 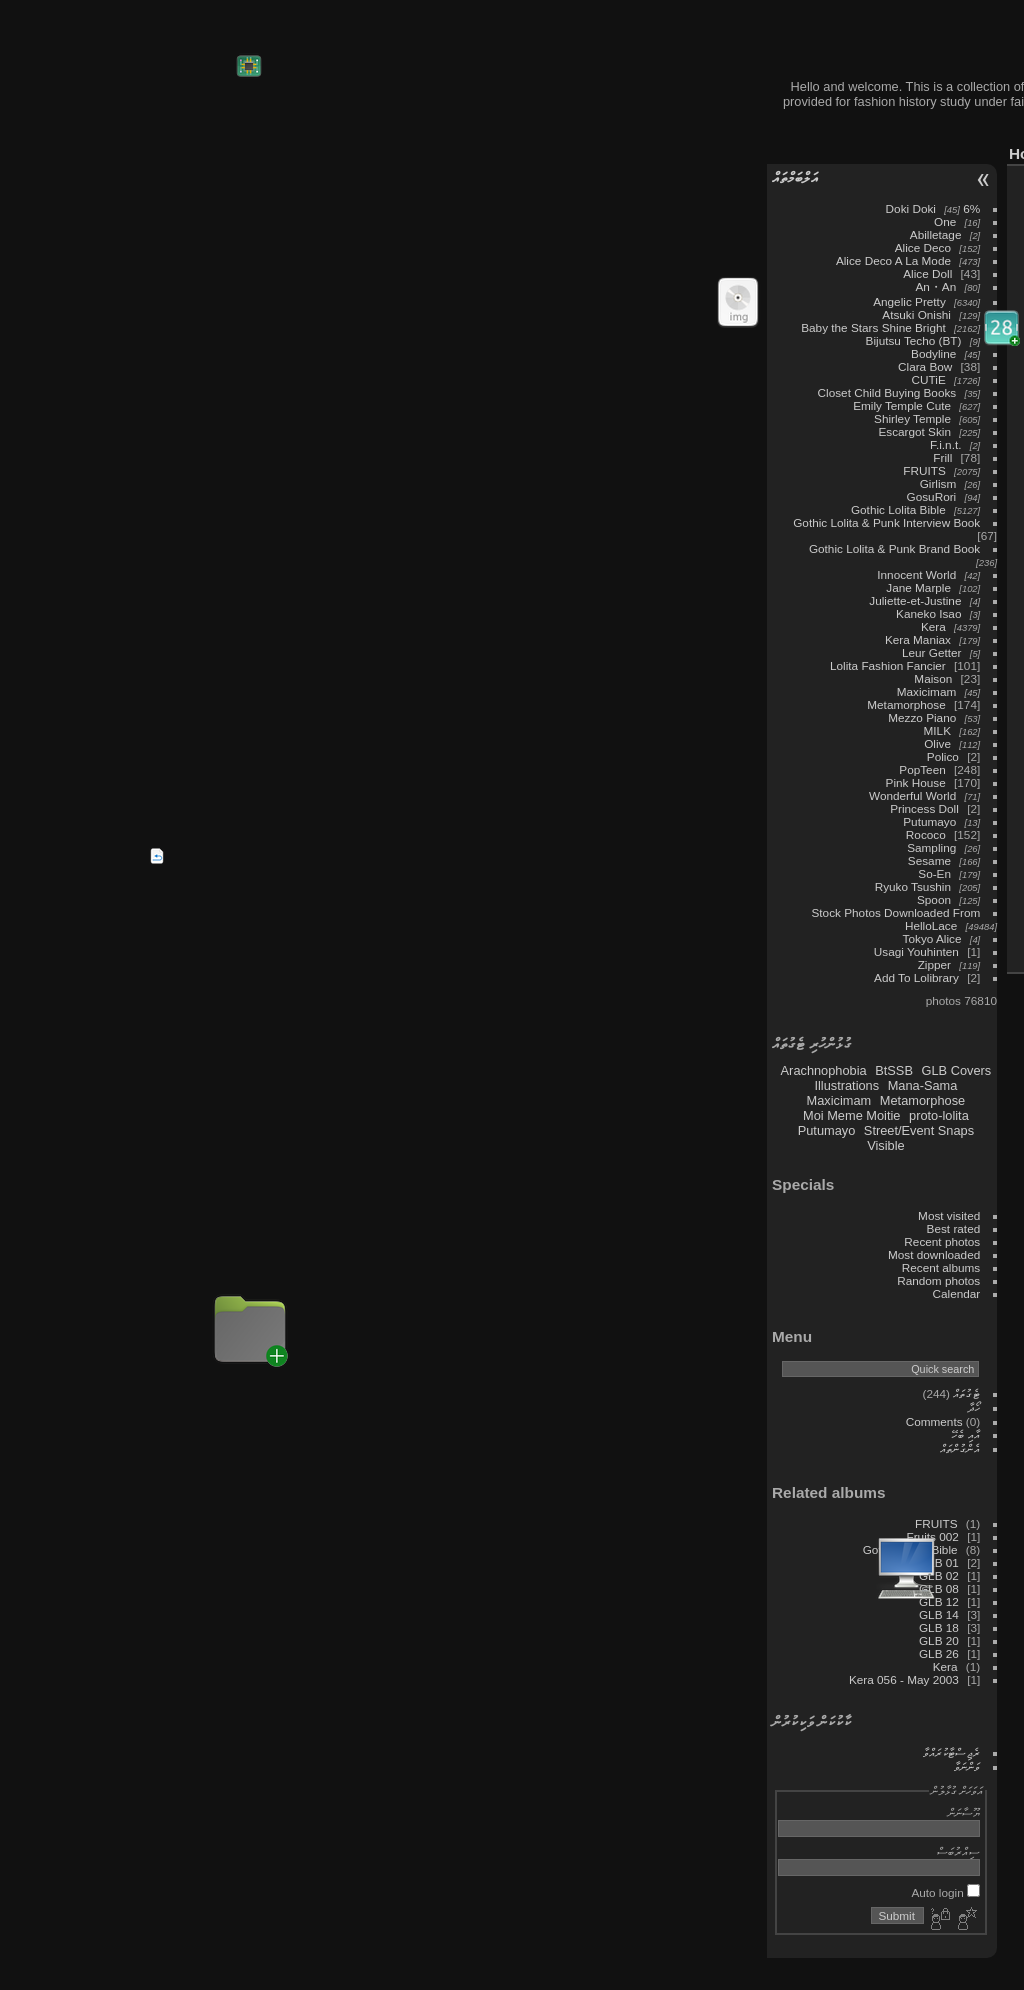 I want to click on access computer or desktop settings, so click(x=906, y=1569).